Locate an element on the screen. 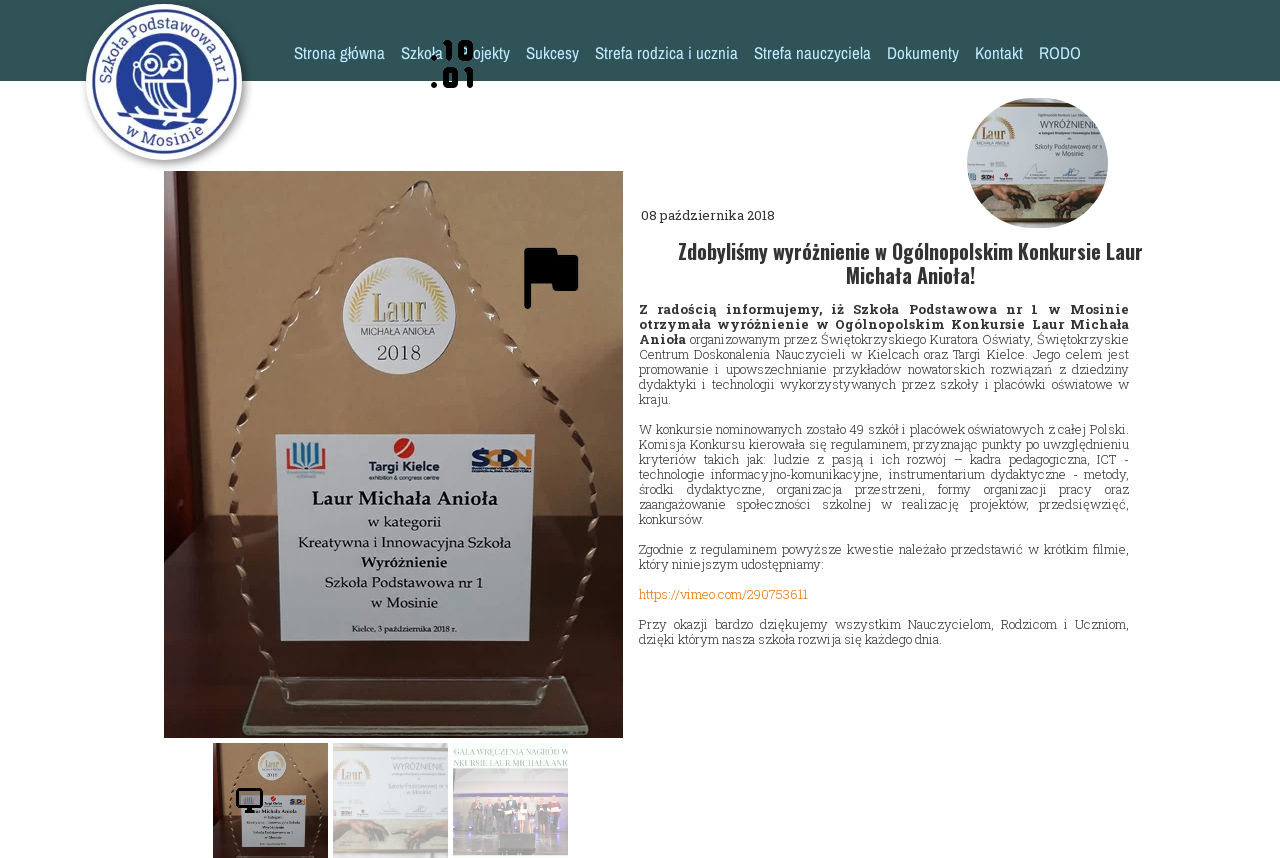  view or access binary/raw data is located at coordinates (452, 64).